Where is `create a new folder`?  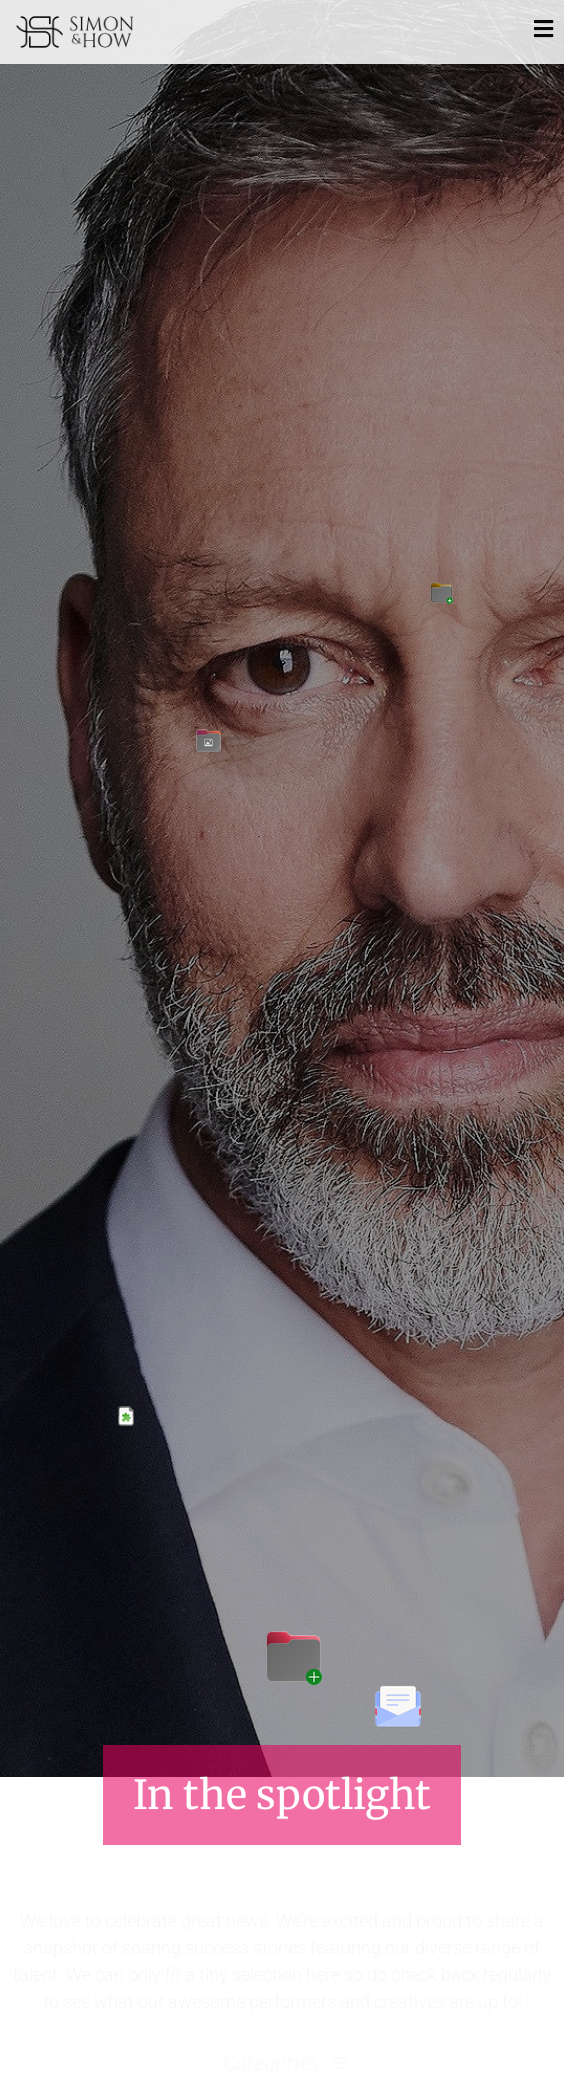
create a new folder is located at coordinates (441, 592).